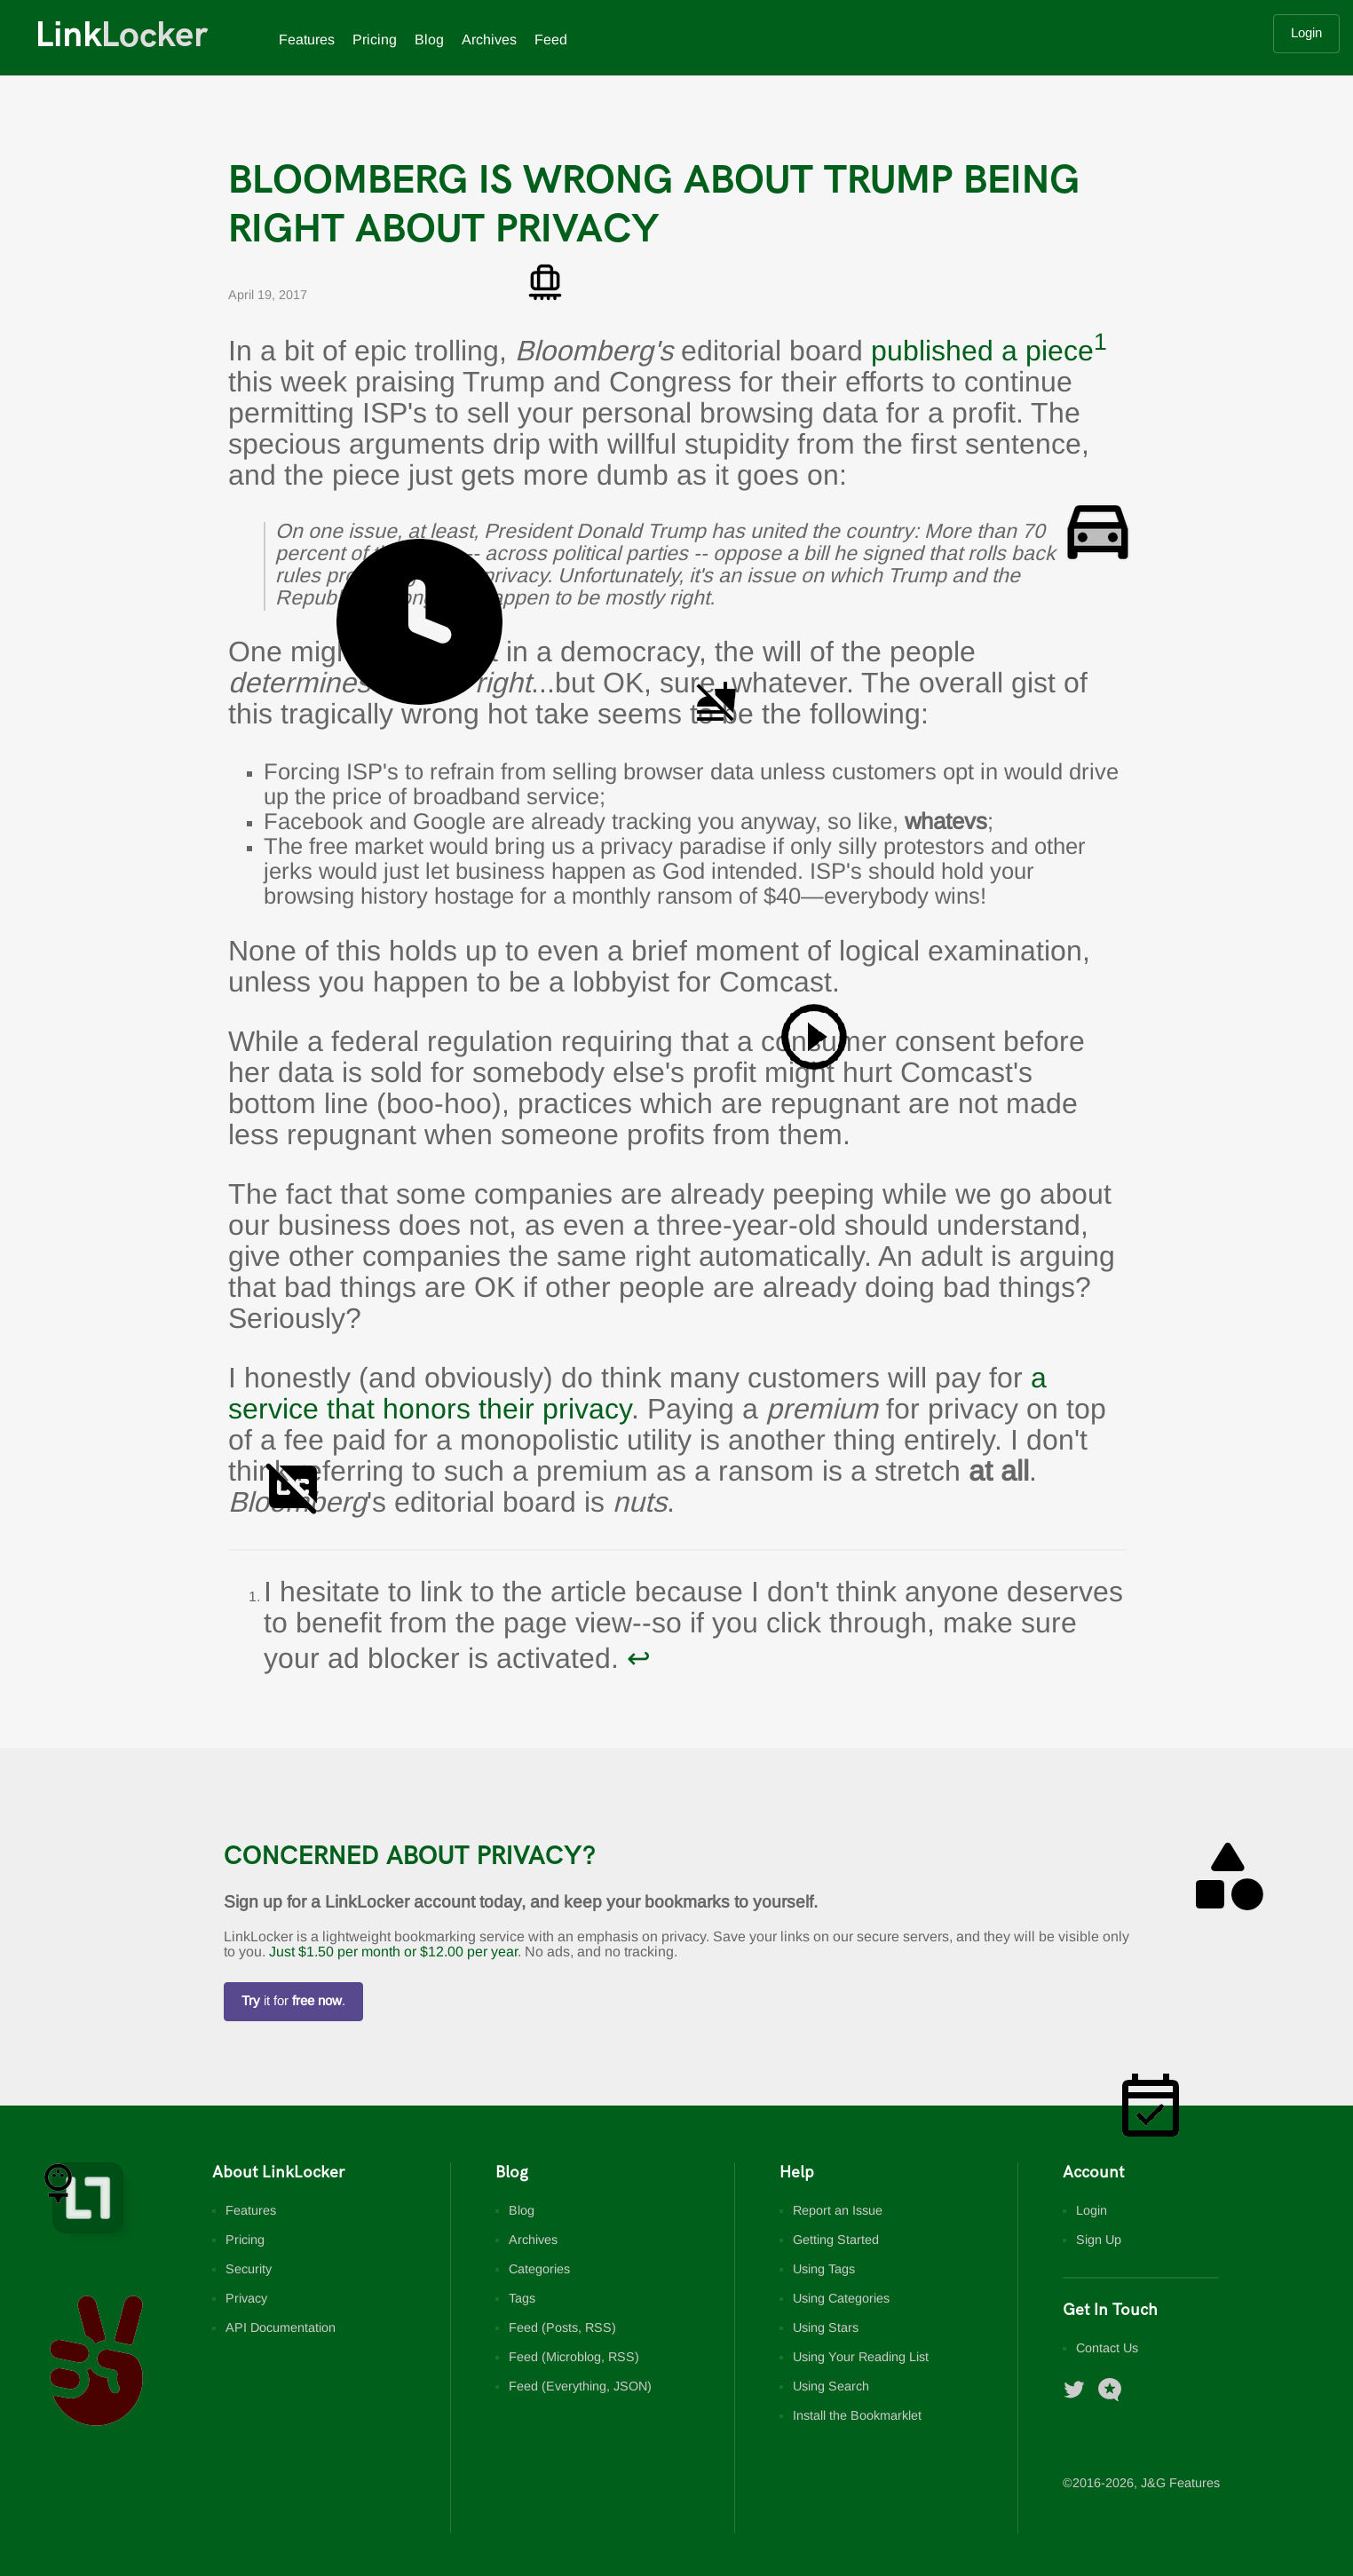 This screenshot has height=2576, width=1353. Describe the element at coordinates (96, 2360) in the screenshot. I see `send a peace sign or friendly gesture` at that location.